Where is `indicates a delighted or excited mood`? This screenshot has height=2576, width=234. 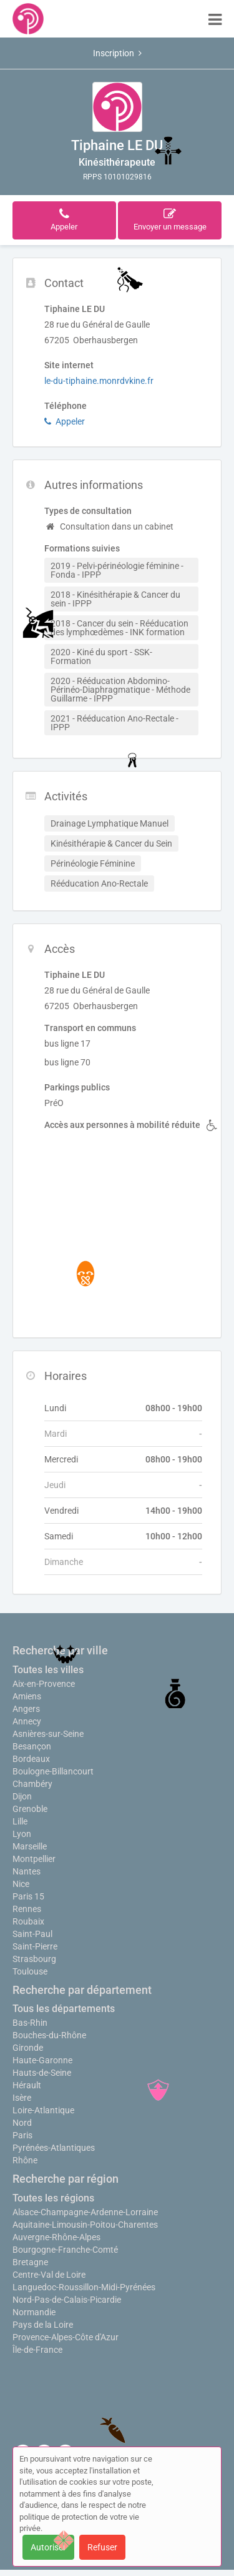 indicates a delighted or excited mood is located at coordinates (65, 1653).